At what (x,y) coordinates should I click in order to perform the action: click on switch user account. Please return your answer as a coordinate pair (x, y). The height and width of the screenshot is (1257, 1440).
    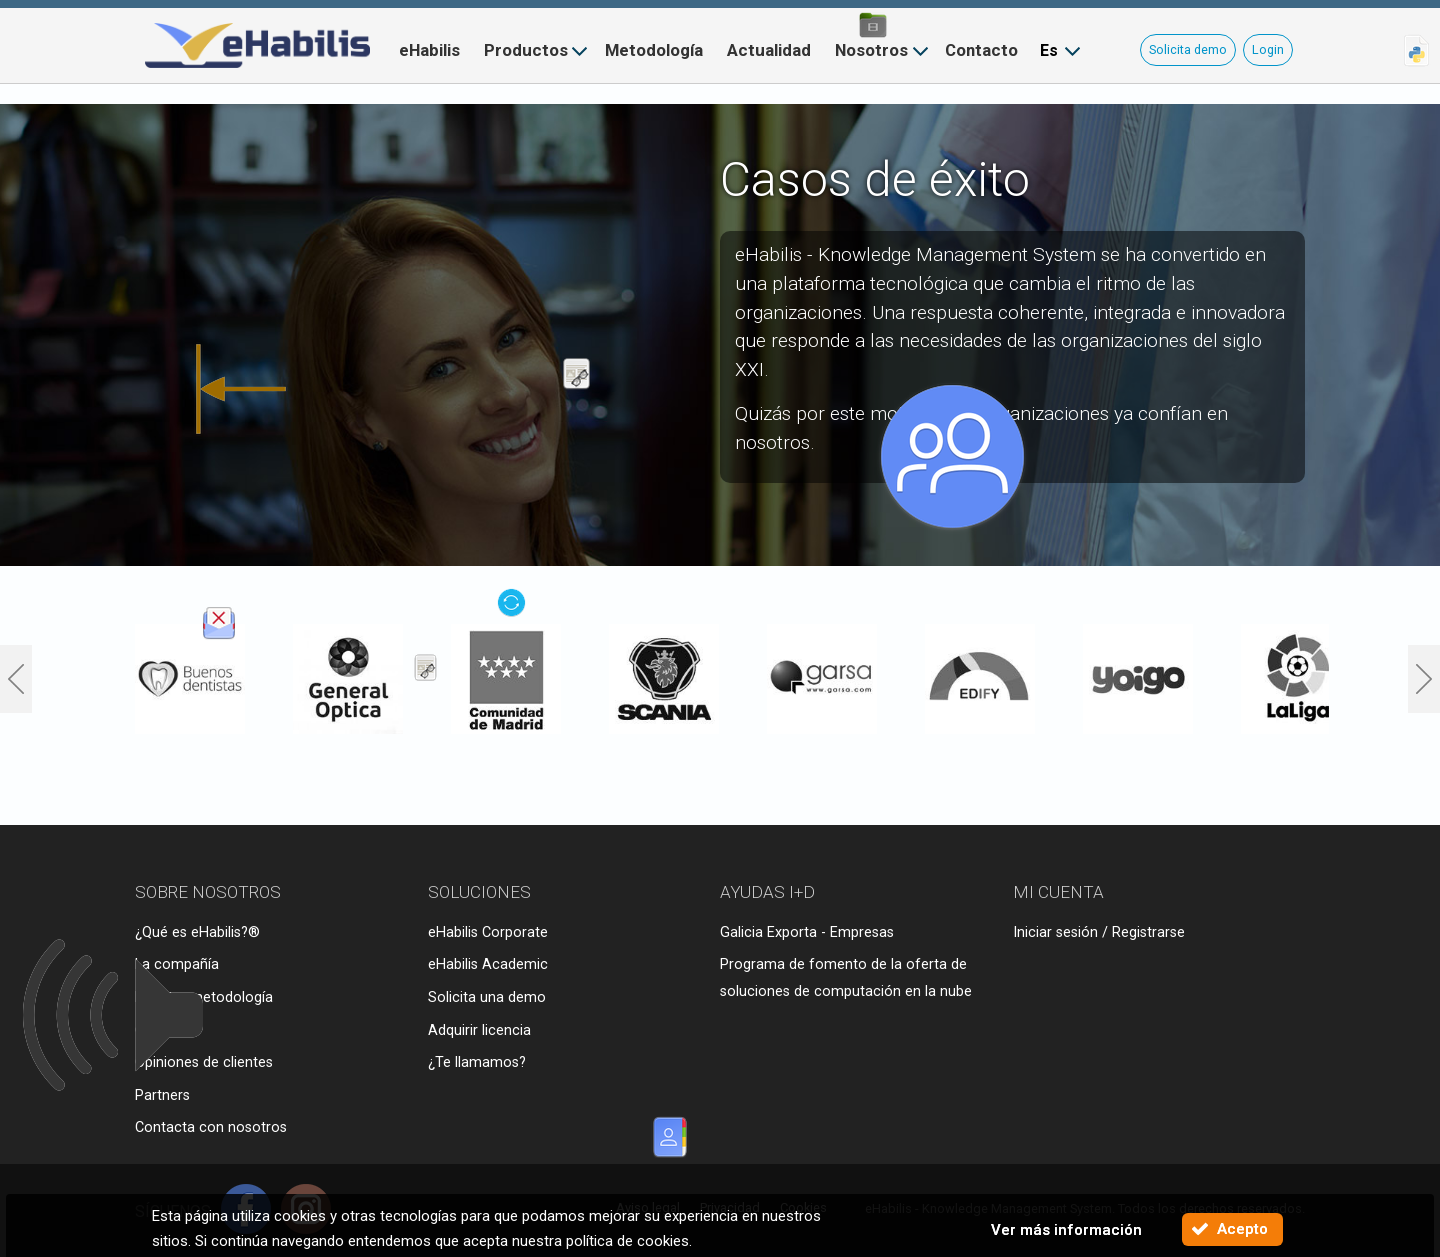
    Looking at the image, I should click on (952, 456).